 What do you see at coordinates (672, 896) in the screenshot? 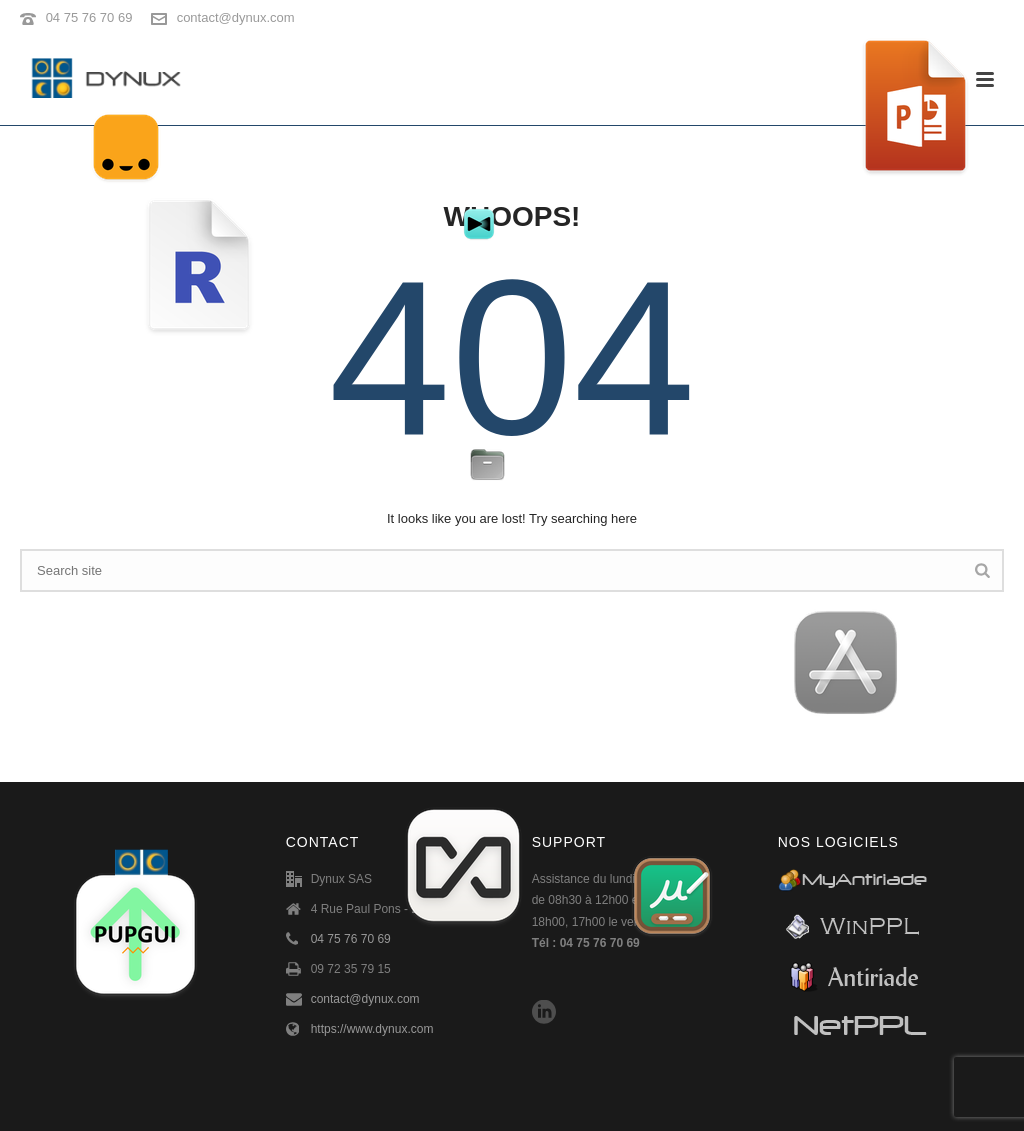
I see `open tex-match app for handwriting or symbol recognition` at bounding box center [672, 896].